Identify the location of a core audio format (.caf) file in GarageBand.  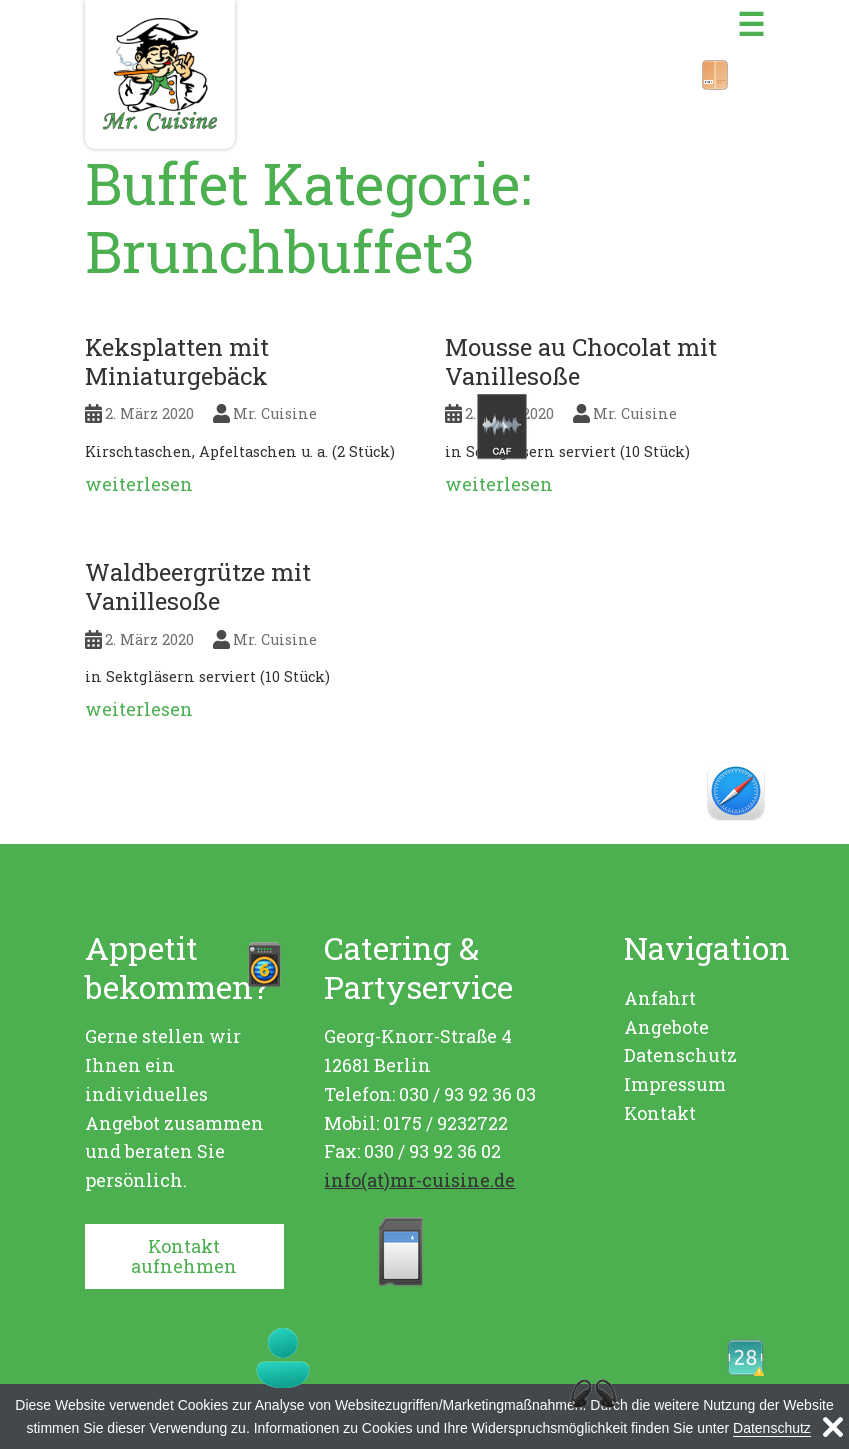
(502, 428).